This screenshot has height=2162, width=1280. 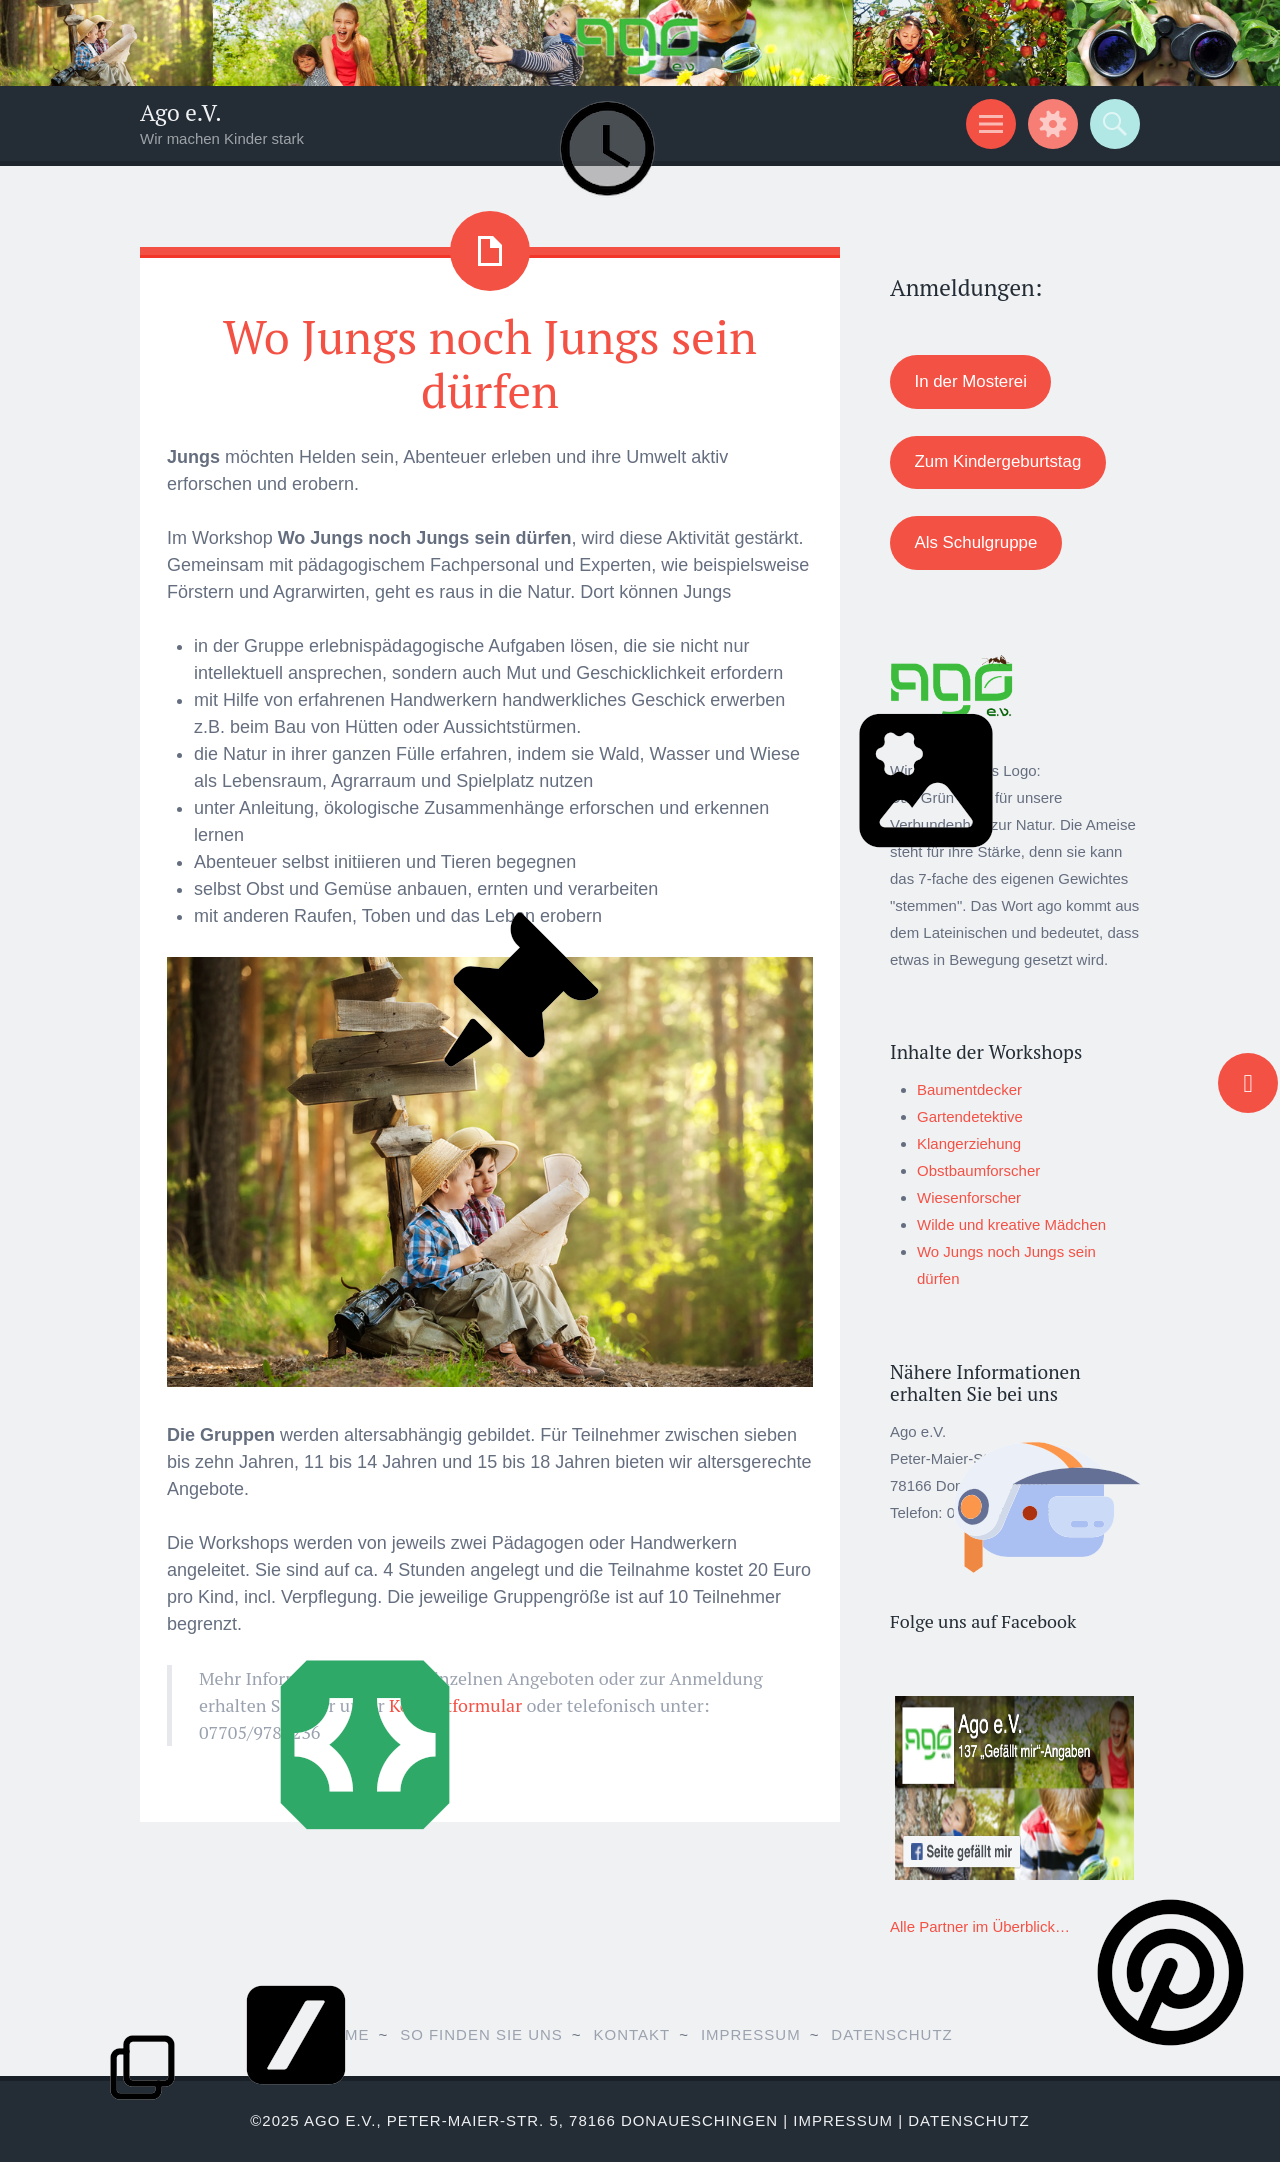 What do you see at coordinates (1170, 1972) in the screenshot?
I see `share to Pinterest` at bounding box center [1170, 1972].